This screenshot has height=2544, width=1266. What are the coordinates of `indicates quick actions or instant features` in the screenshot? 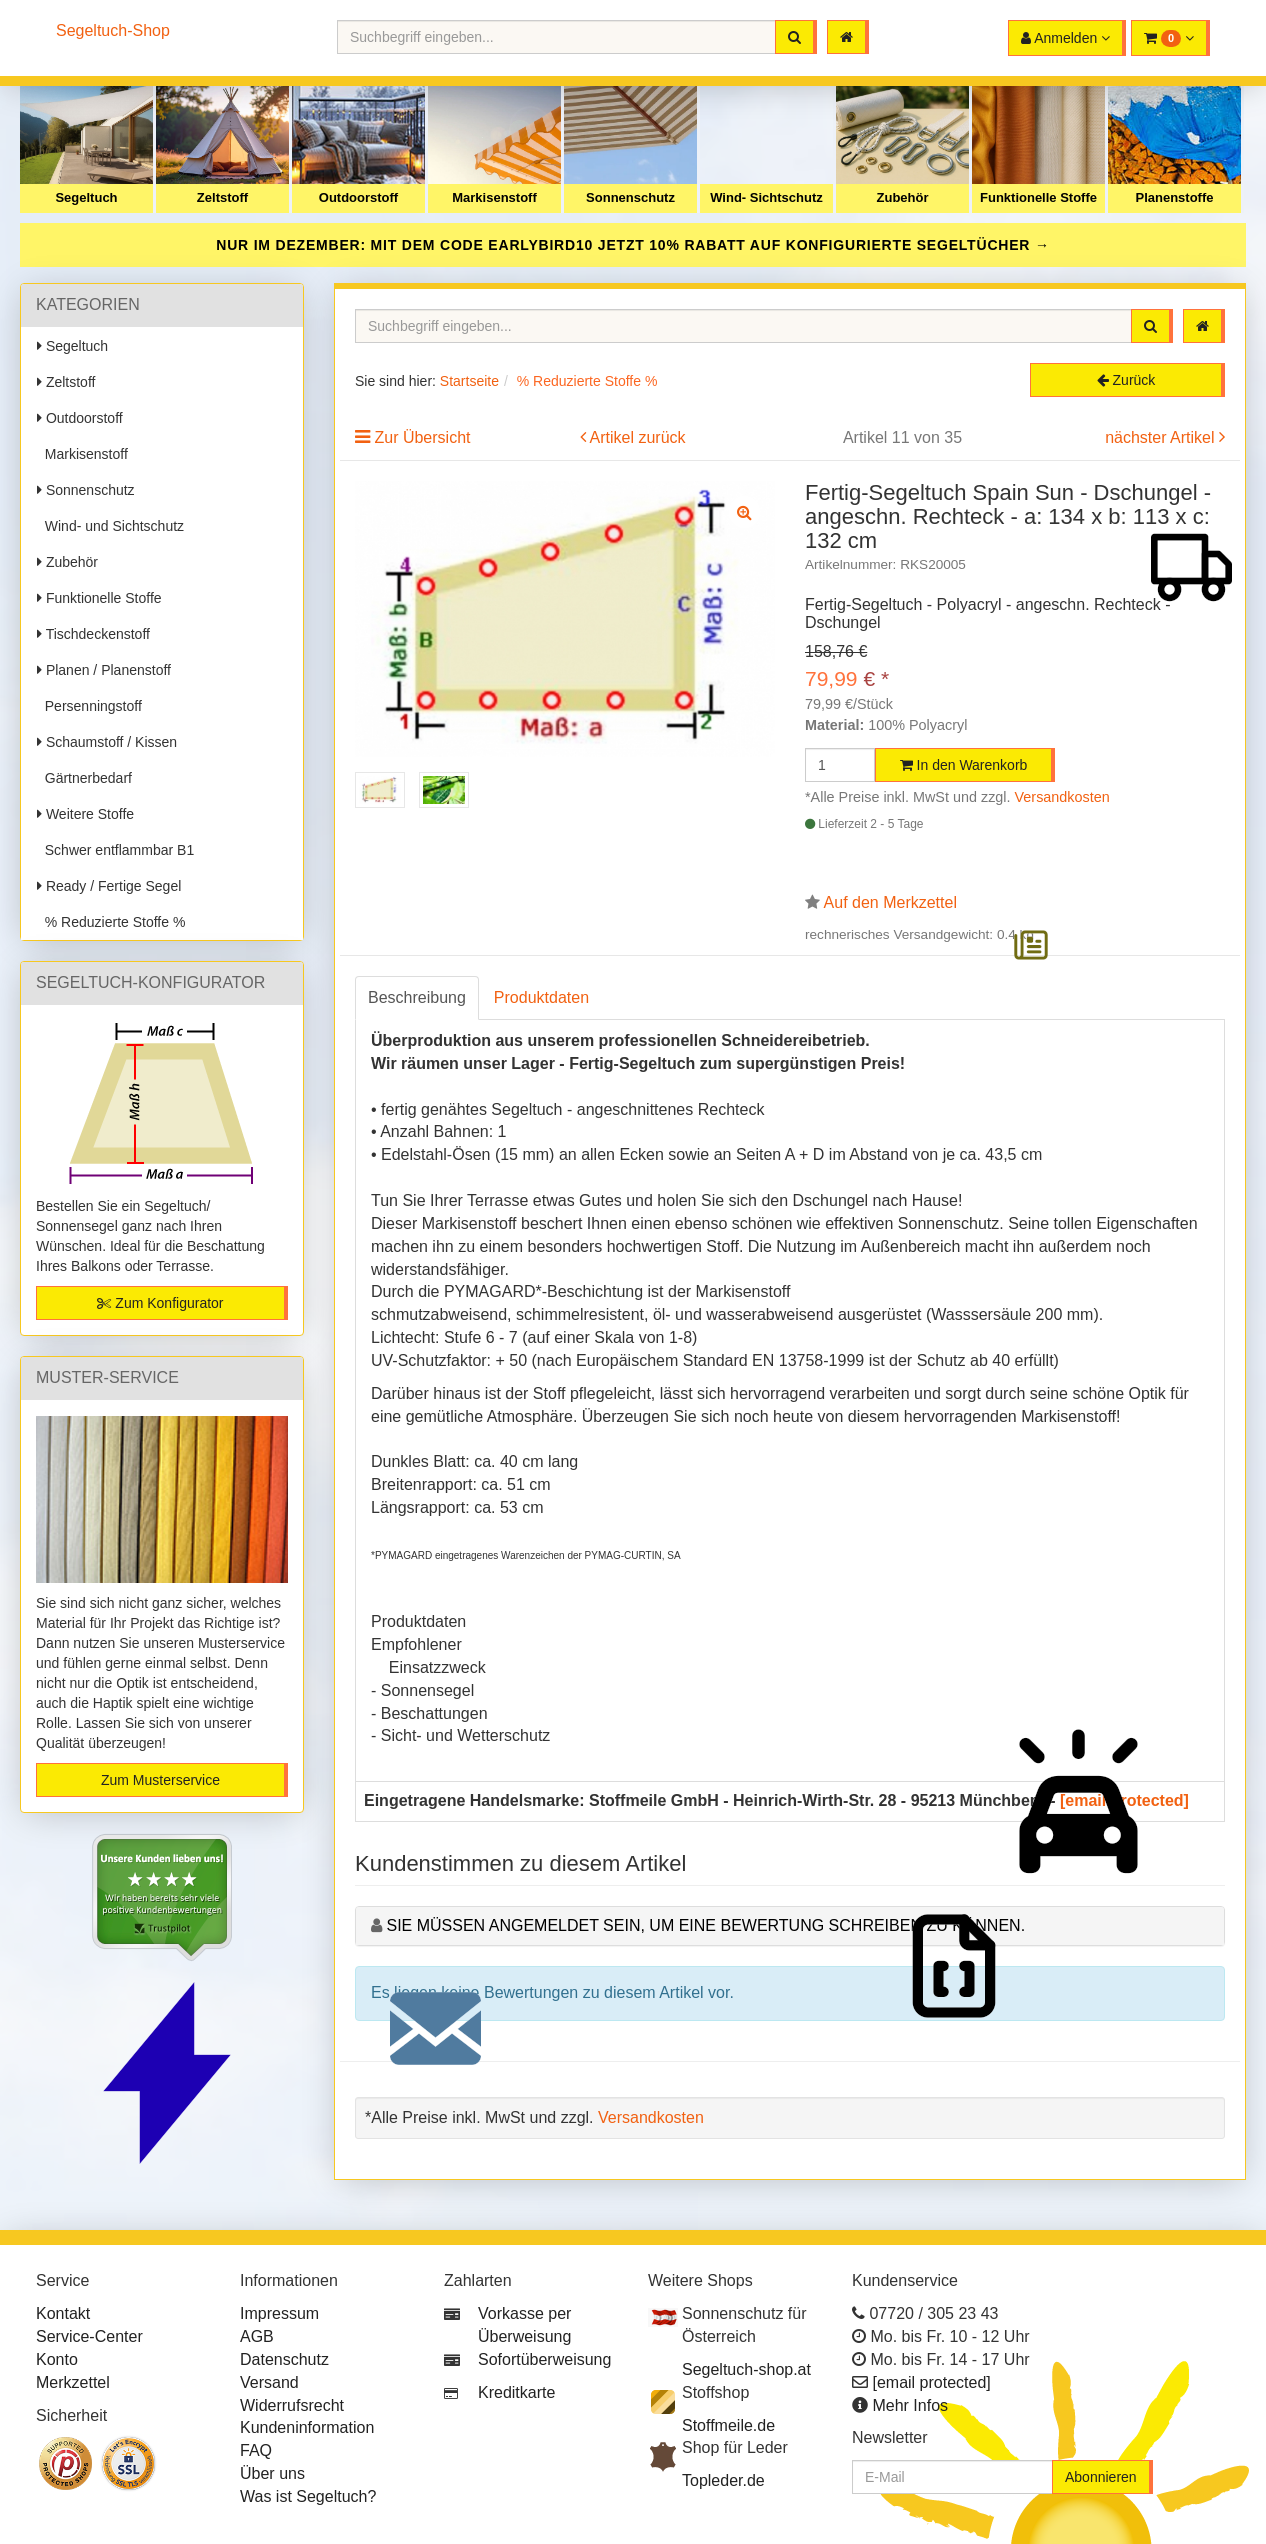 It's located at (167, 2073).